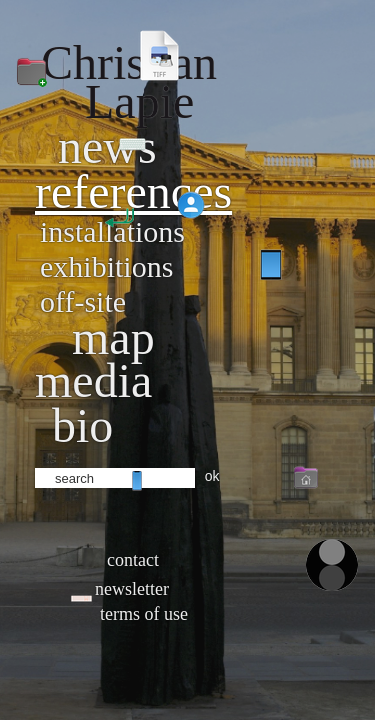  I want to click on a tiff image file, so click(159, 56).